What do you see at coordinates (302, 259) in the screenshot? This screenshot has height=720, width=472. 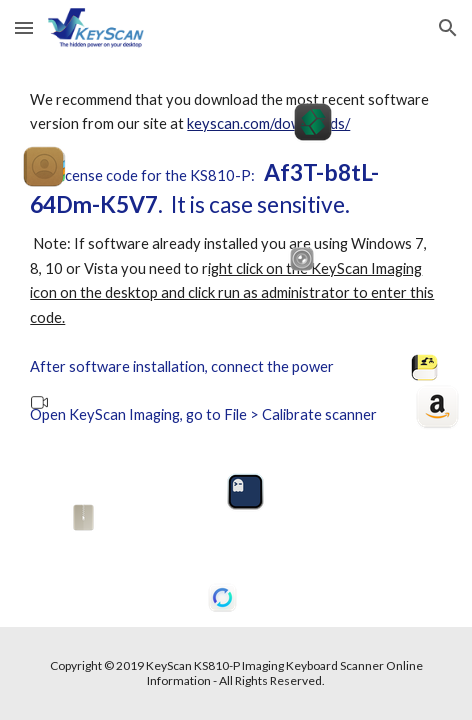 I see `open the camera app` at bounding box center [302, 259].